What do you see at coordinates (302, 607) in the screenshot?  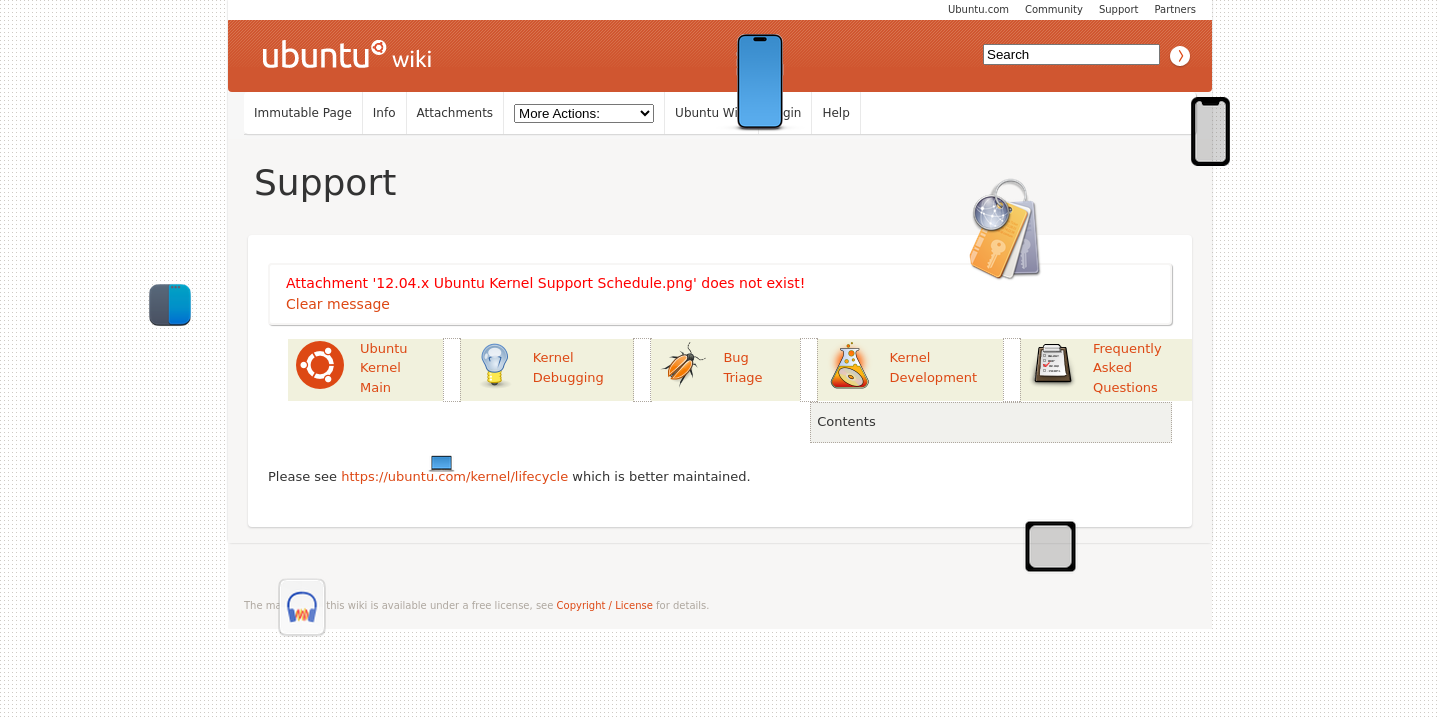 I see `an audacity audio project file` at bounding box center [302, 607].